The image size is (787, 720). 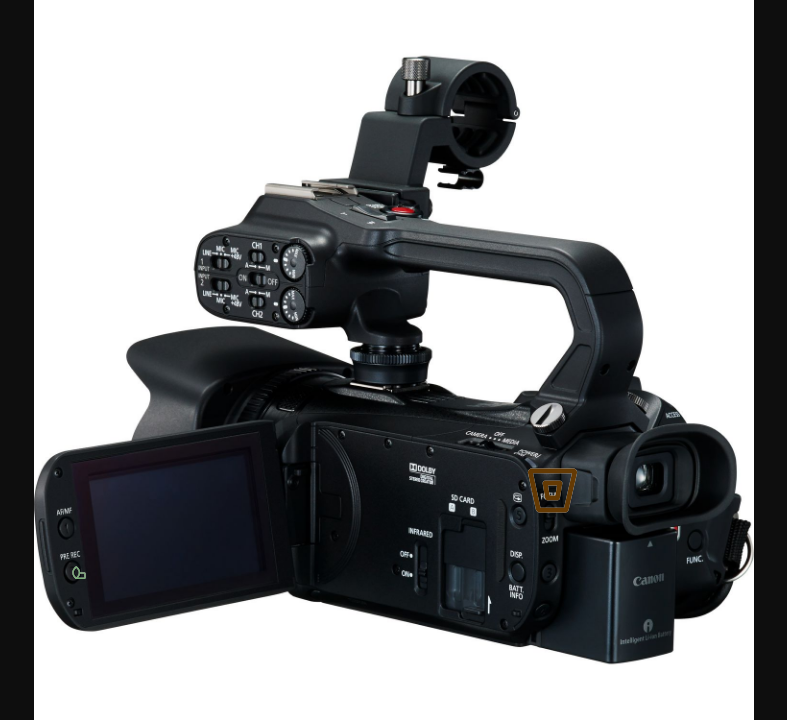 I want to click on open Bitbucket repository, so click(x=552, y=490).